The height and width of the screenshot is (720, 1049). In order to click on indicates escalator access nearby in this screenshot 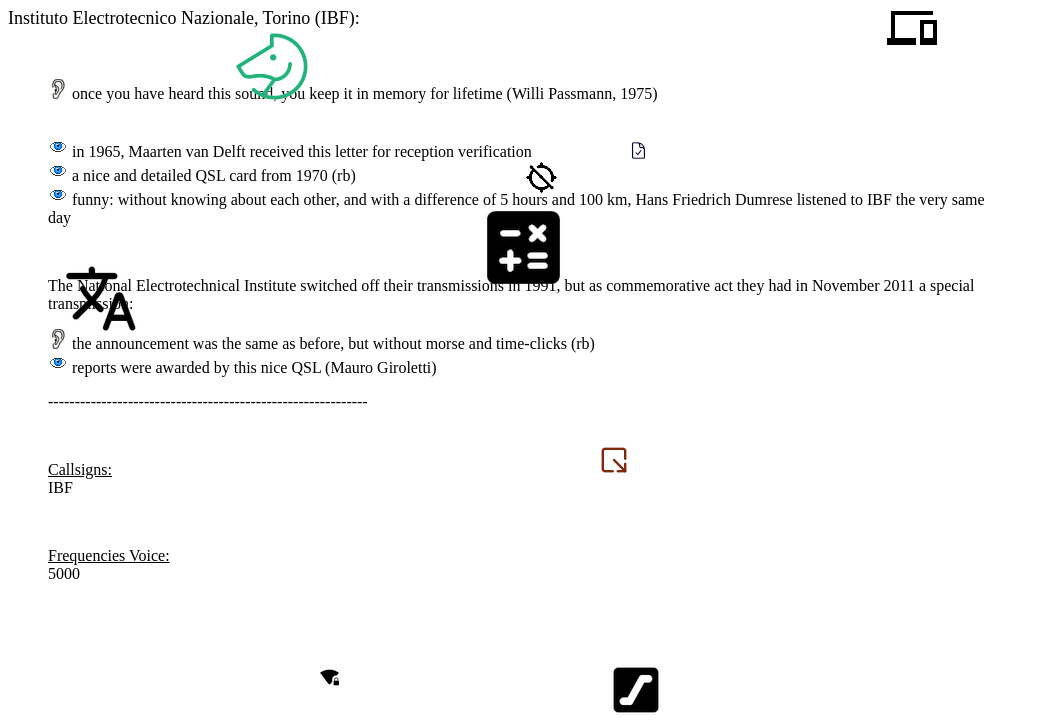, I will do `click(636, 690)`.